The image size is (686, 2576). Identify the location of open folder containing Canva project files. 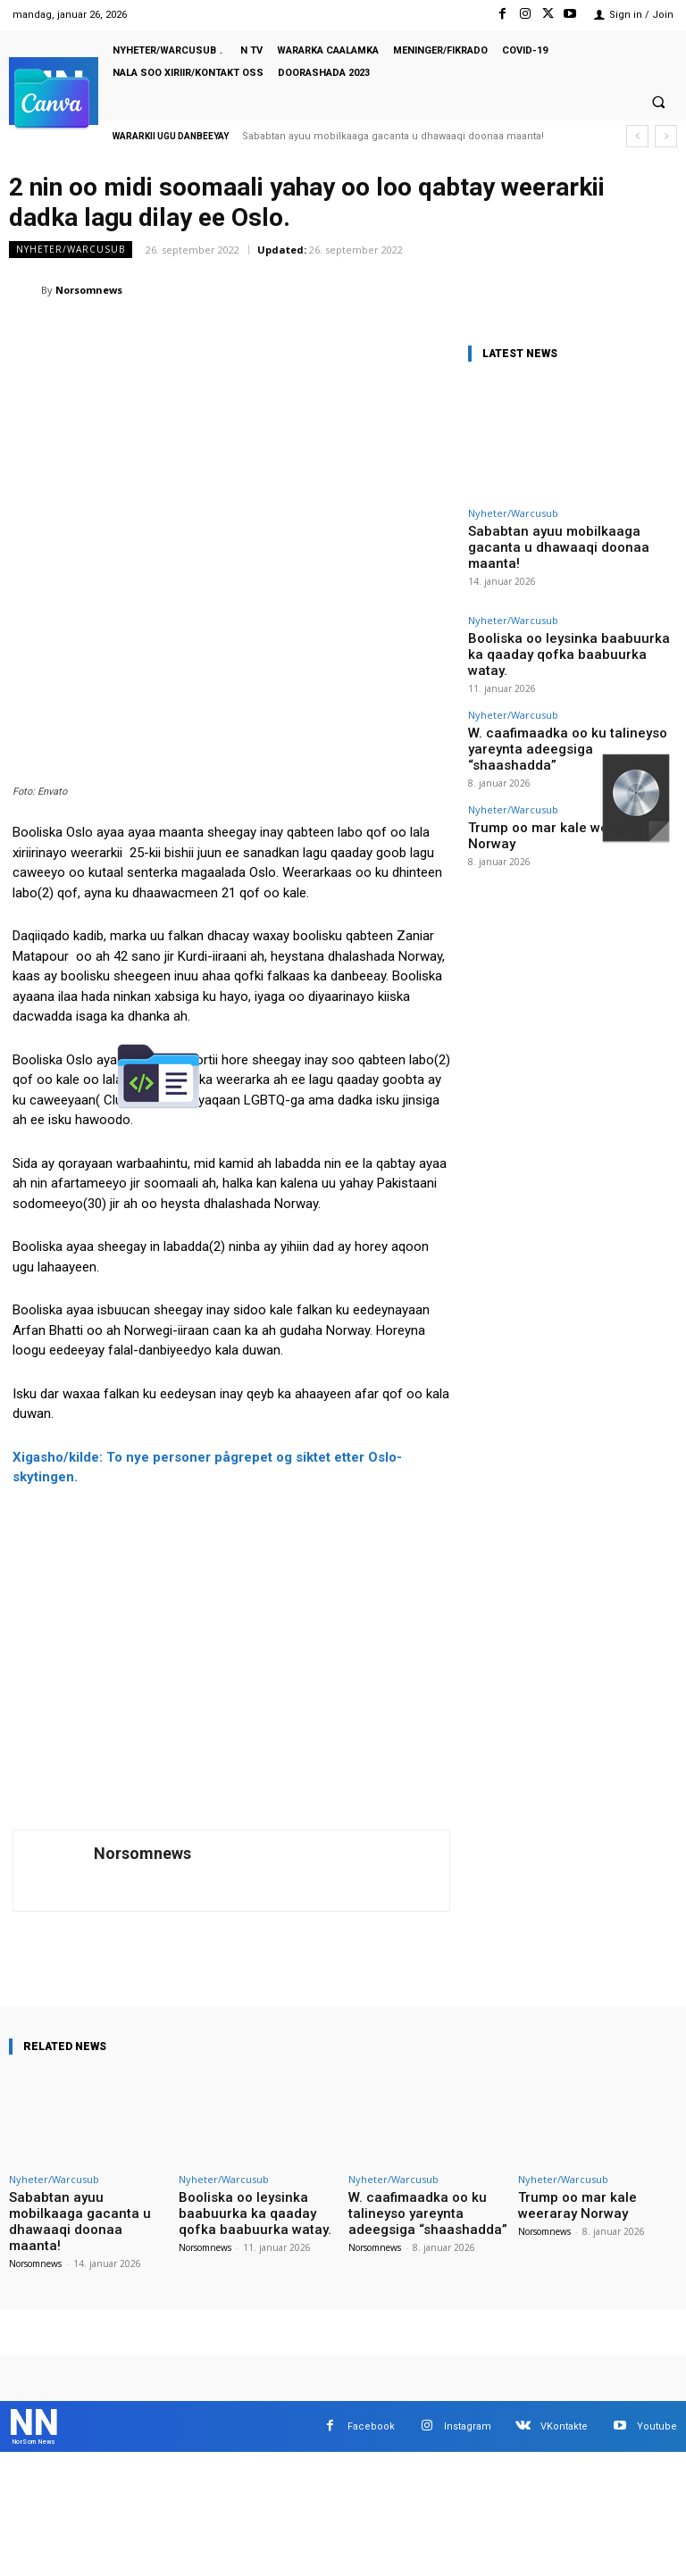
(51, 100).